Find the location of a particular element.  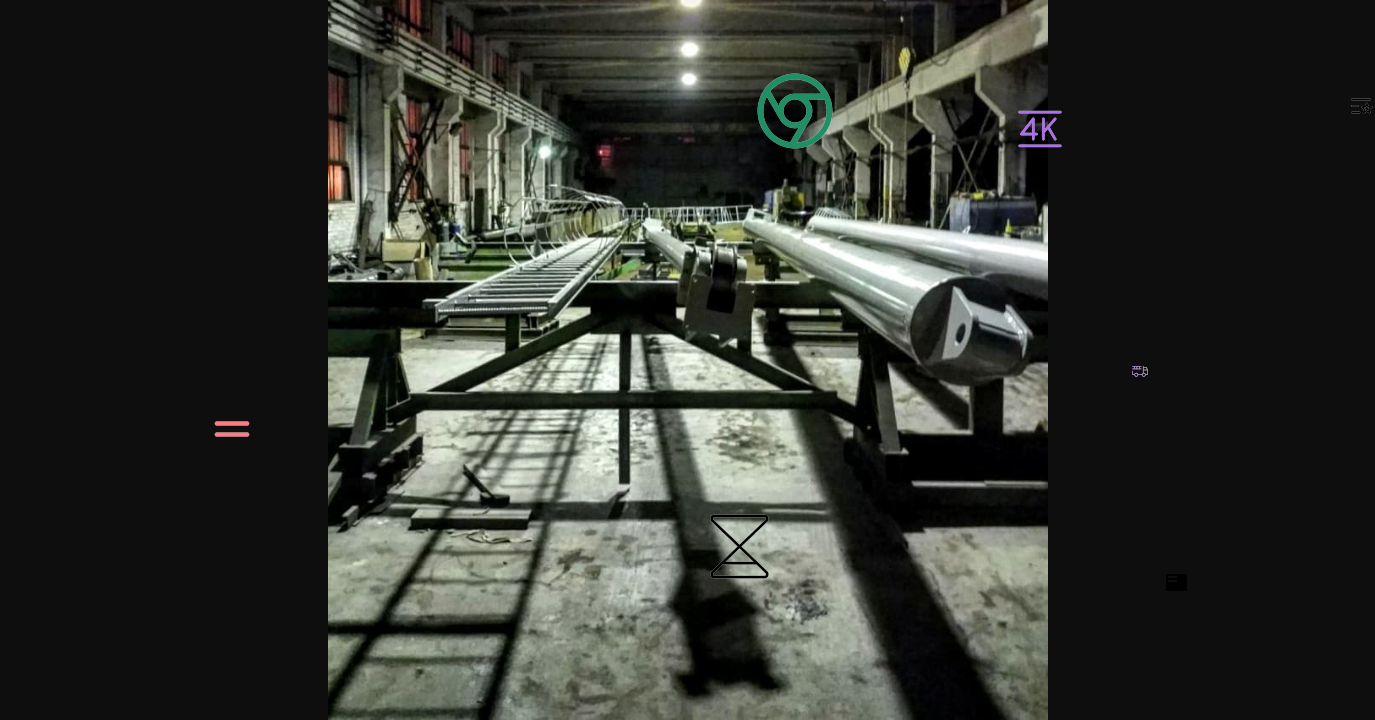

indicates emergency services or fire department is located at coordinates (1139, 370).